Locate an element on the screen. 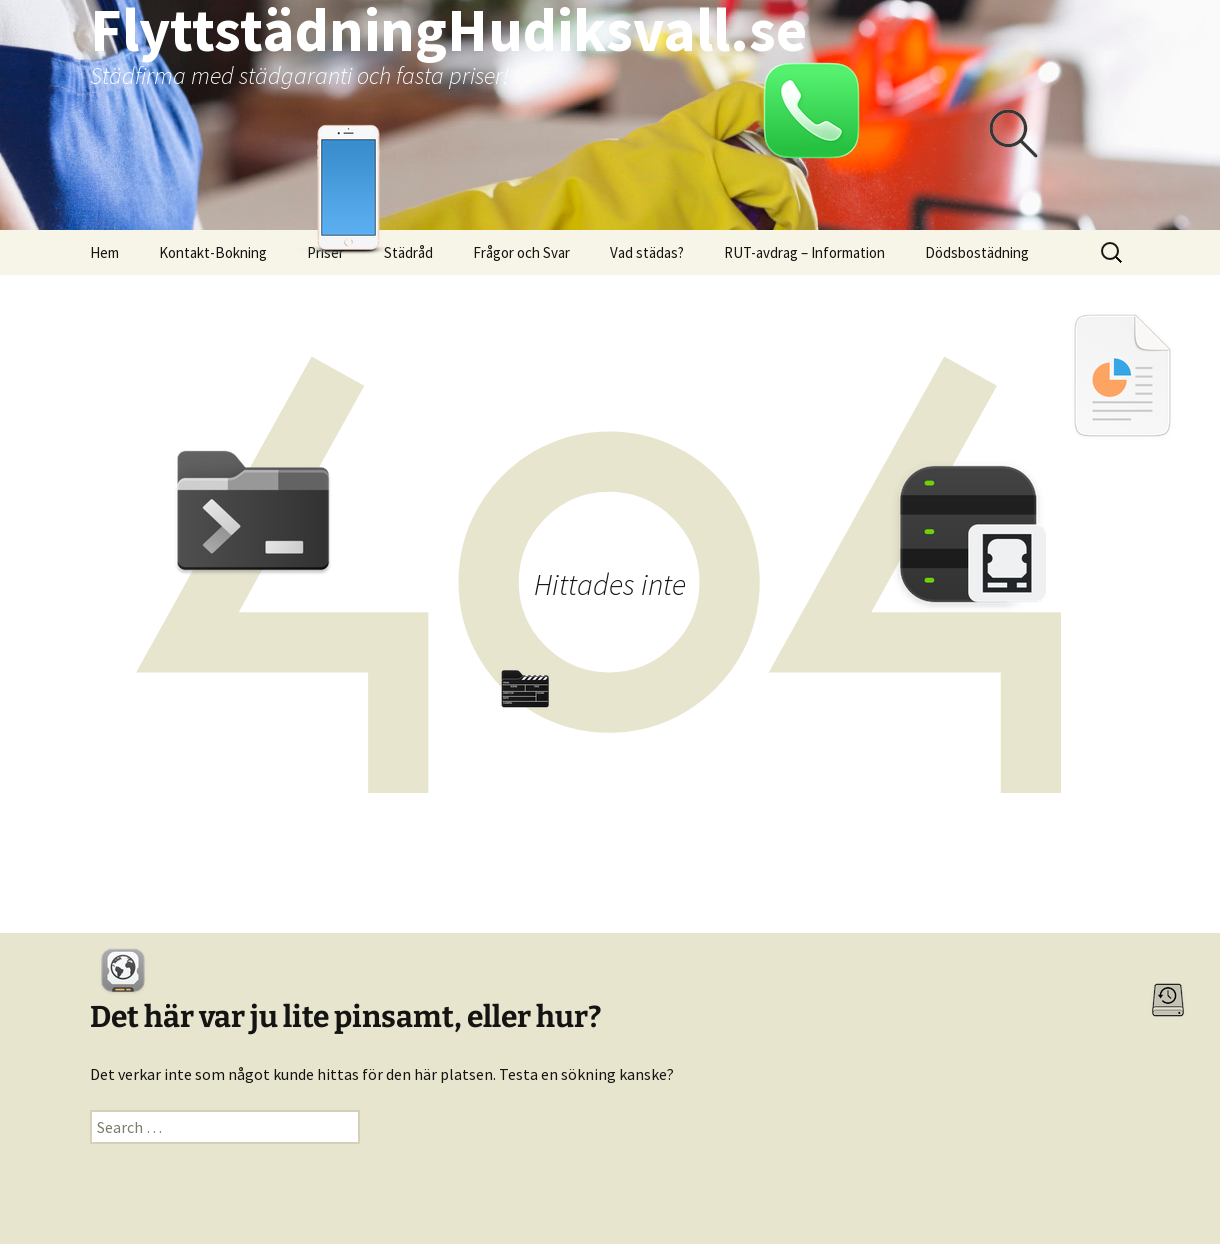  configure iSCSI network storage settings is located at coordinates (123, 971).